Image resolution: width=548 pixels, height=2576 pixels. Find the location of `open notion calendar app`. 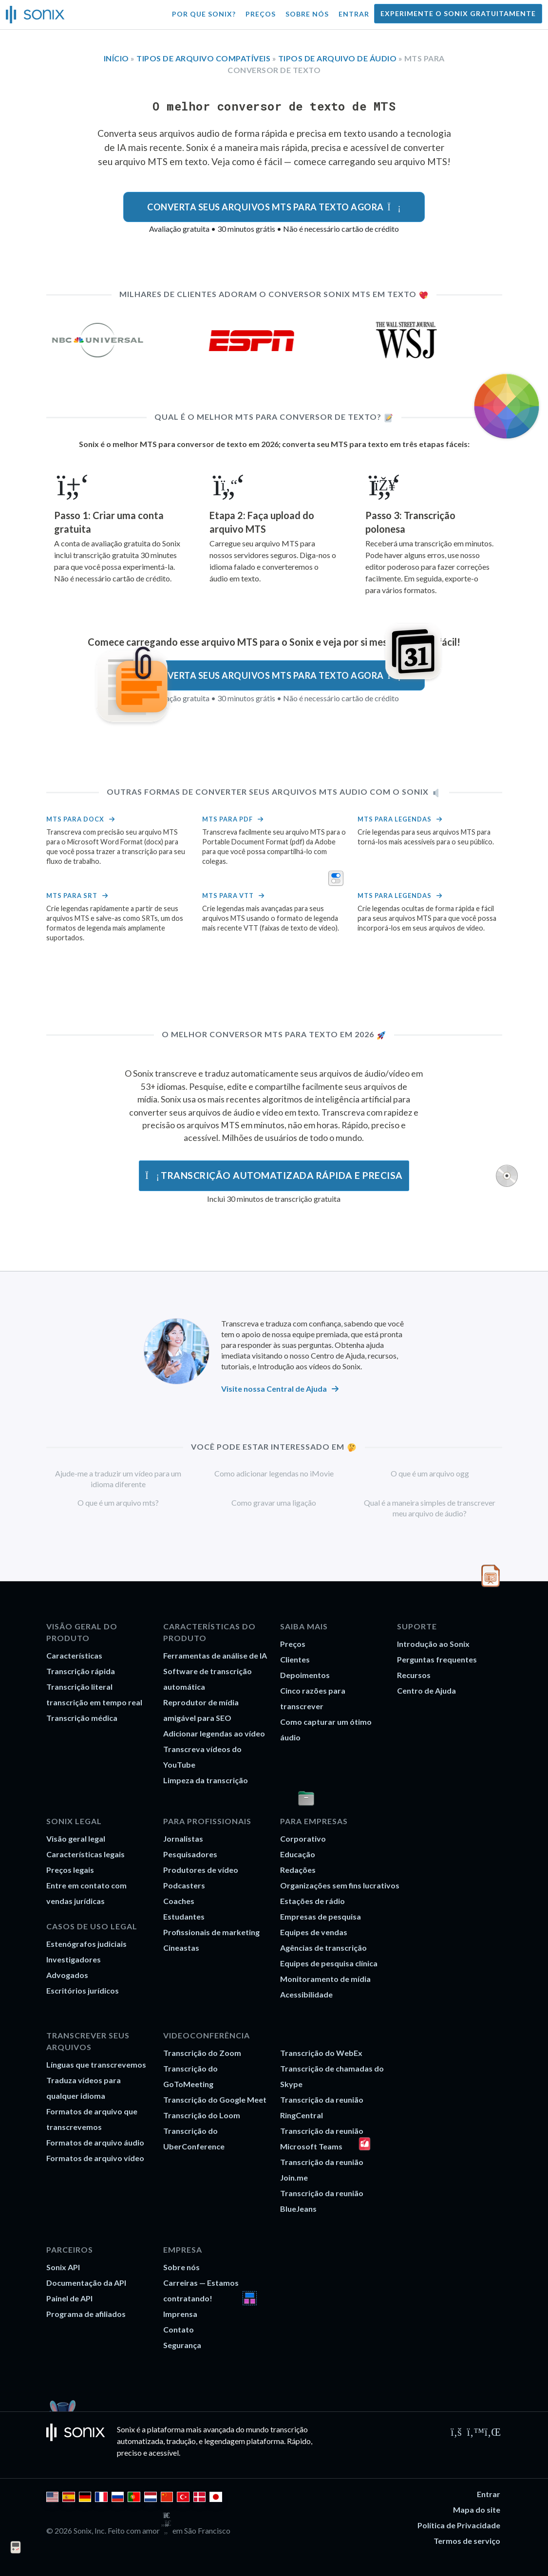

open notion calendar app is located at coordinates (413, 652).